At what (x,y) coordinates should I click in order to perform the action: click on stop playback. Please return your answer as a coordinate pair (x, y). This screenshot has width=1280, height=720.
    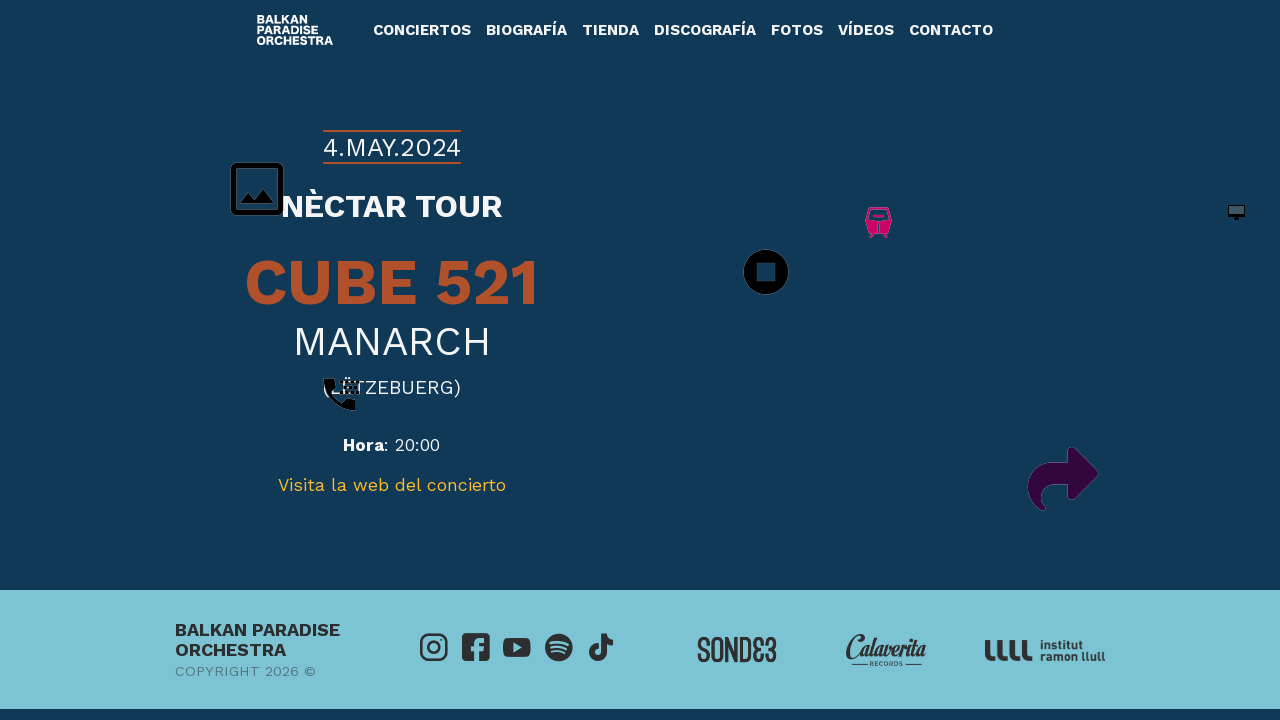
    Looking at the image, I should click on (766, 272).